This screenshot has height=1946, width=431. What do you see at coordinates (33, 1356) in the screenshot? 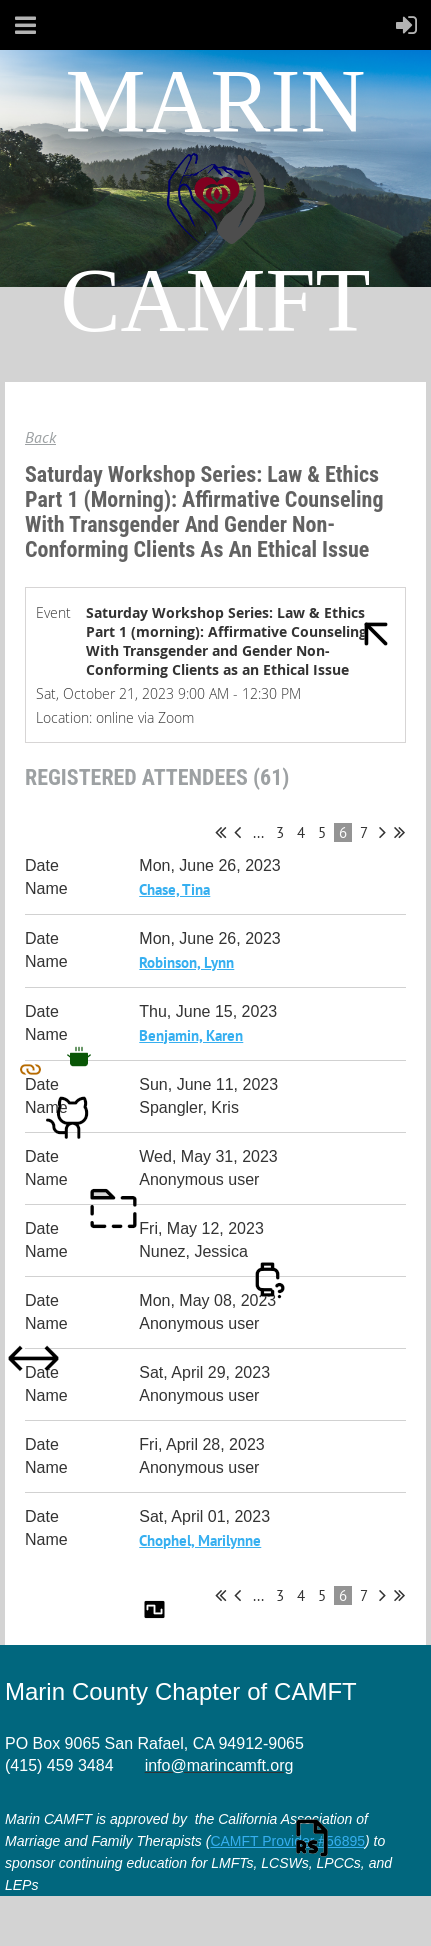
I see `resize element horizontally` at bounding box center [33, 1356].